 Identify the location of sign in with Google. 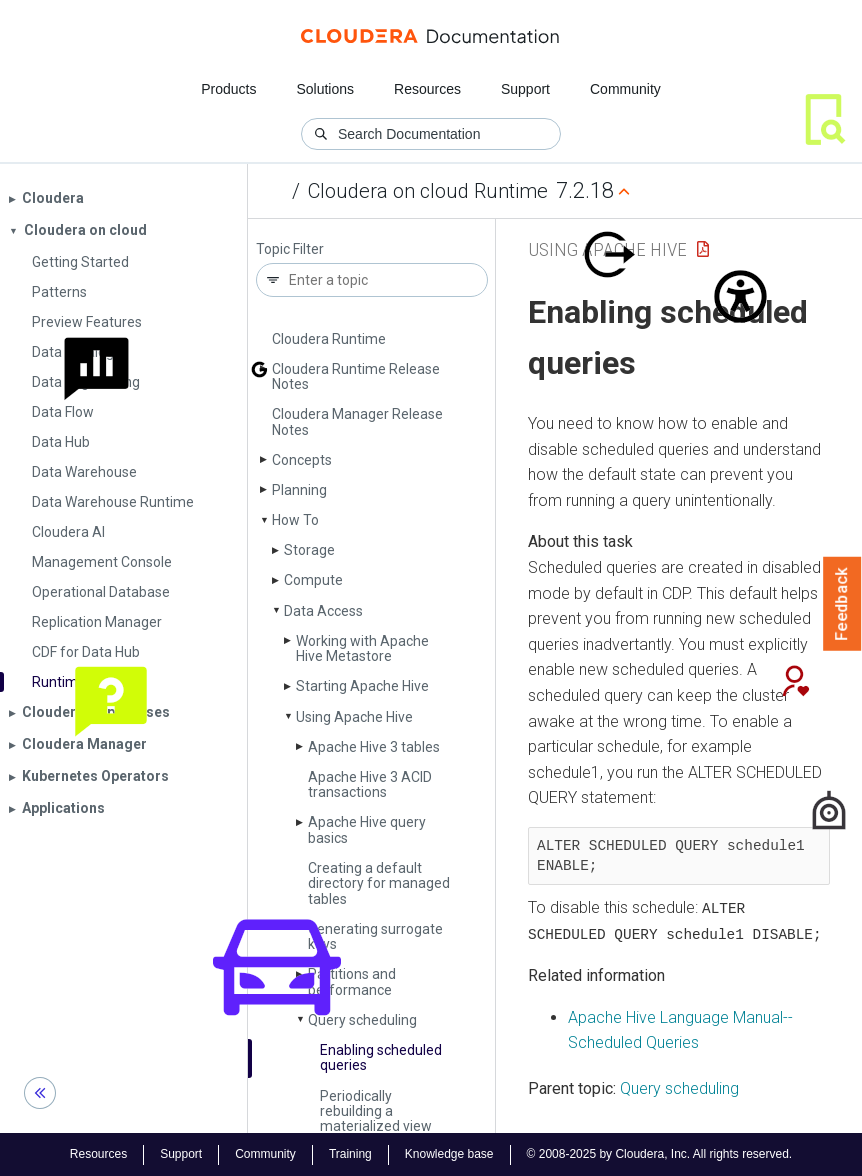
(259, 369).